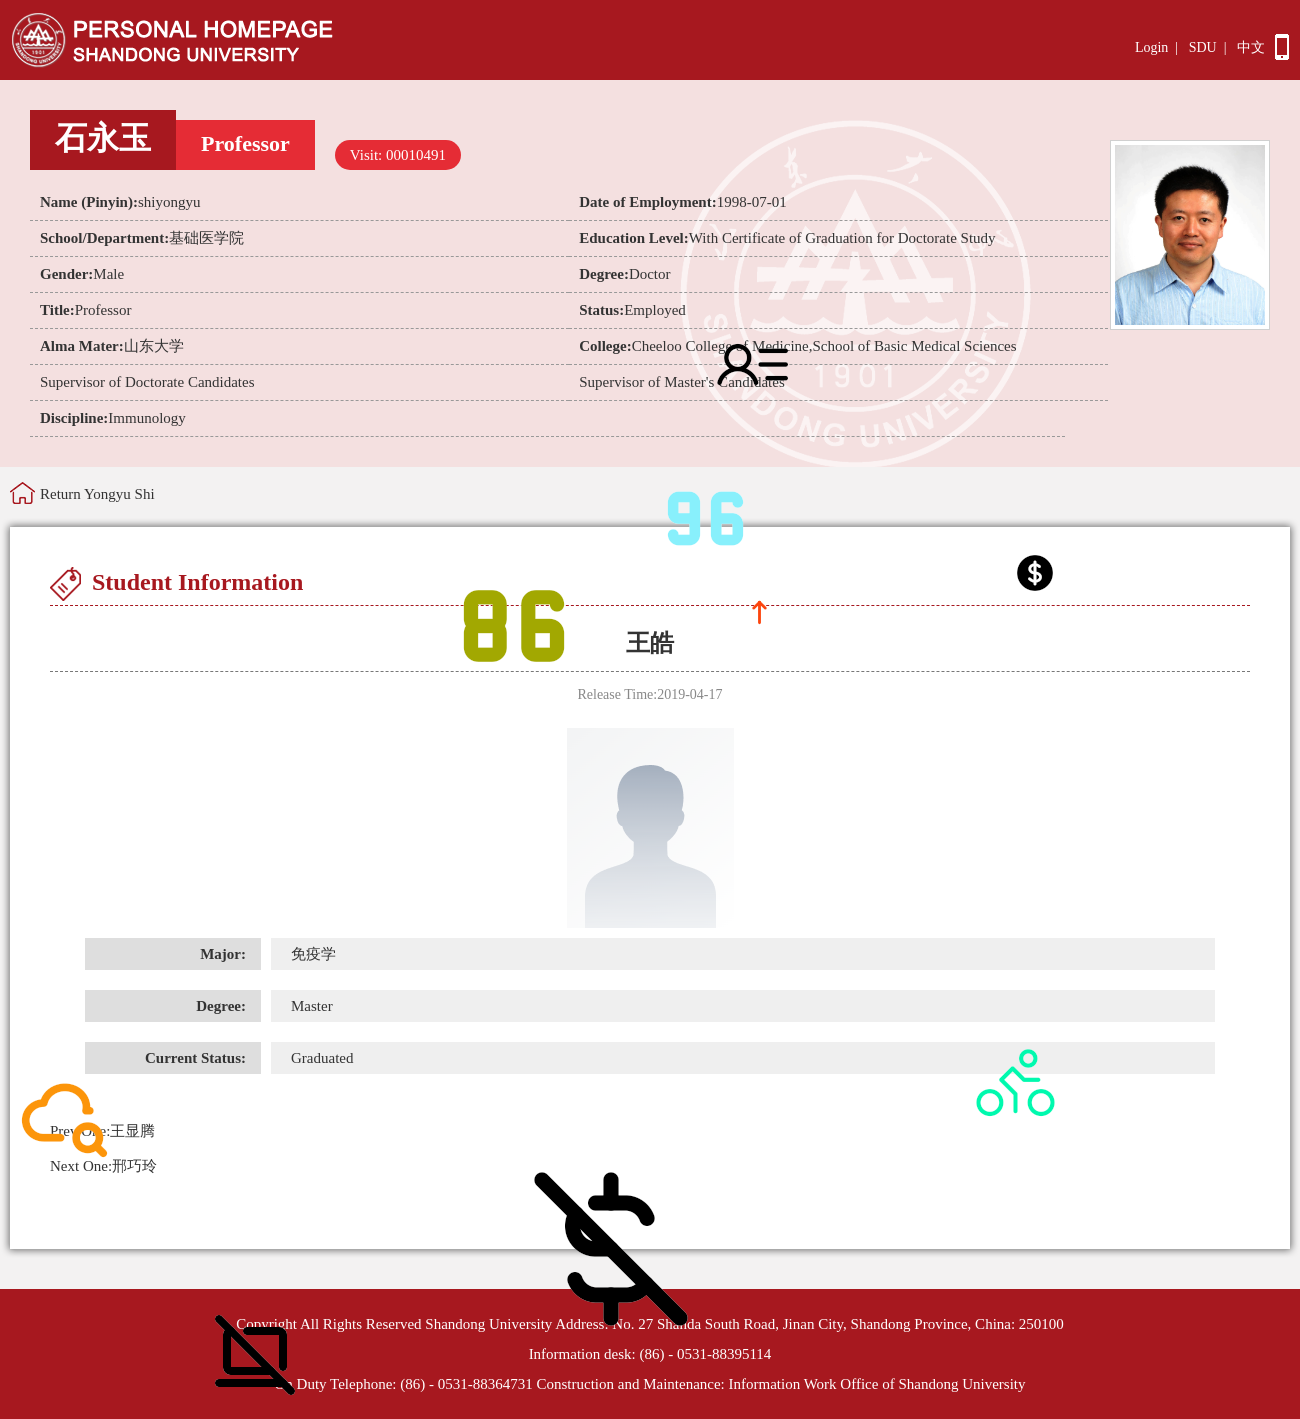  Describe the element at coordinates (705, 518) in the screenshot. I see `displays the number 96 as a label or count indicator` at that location.